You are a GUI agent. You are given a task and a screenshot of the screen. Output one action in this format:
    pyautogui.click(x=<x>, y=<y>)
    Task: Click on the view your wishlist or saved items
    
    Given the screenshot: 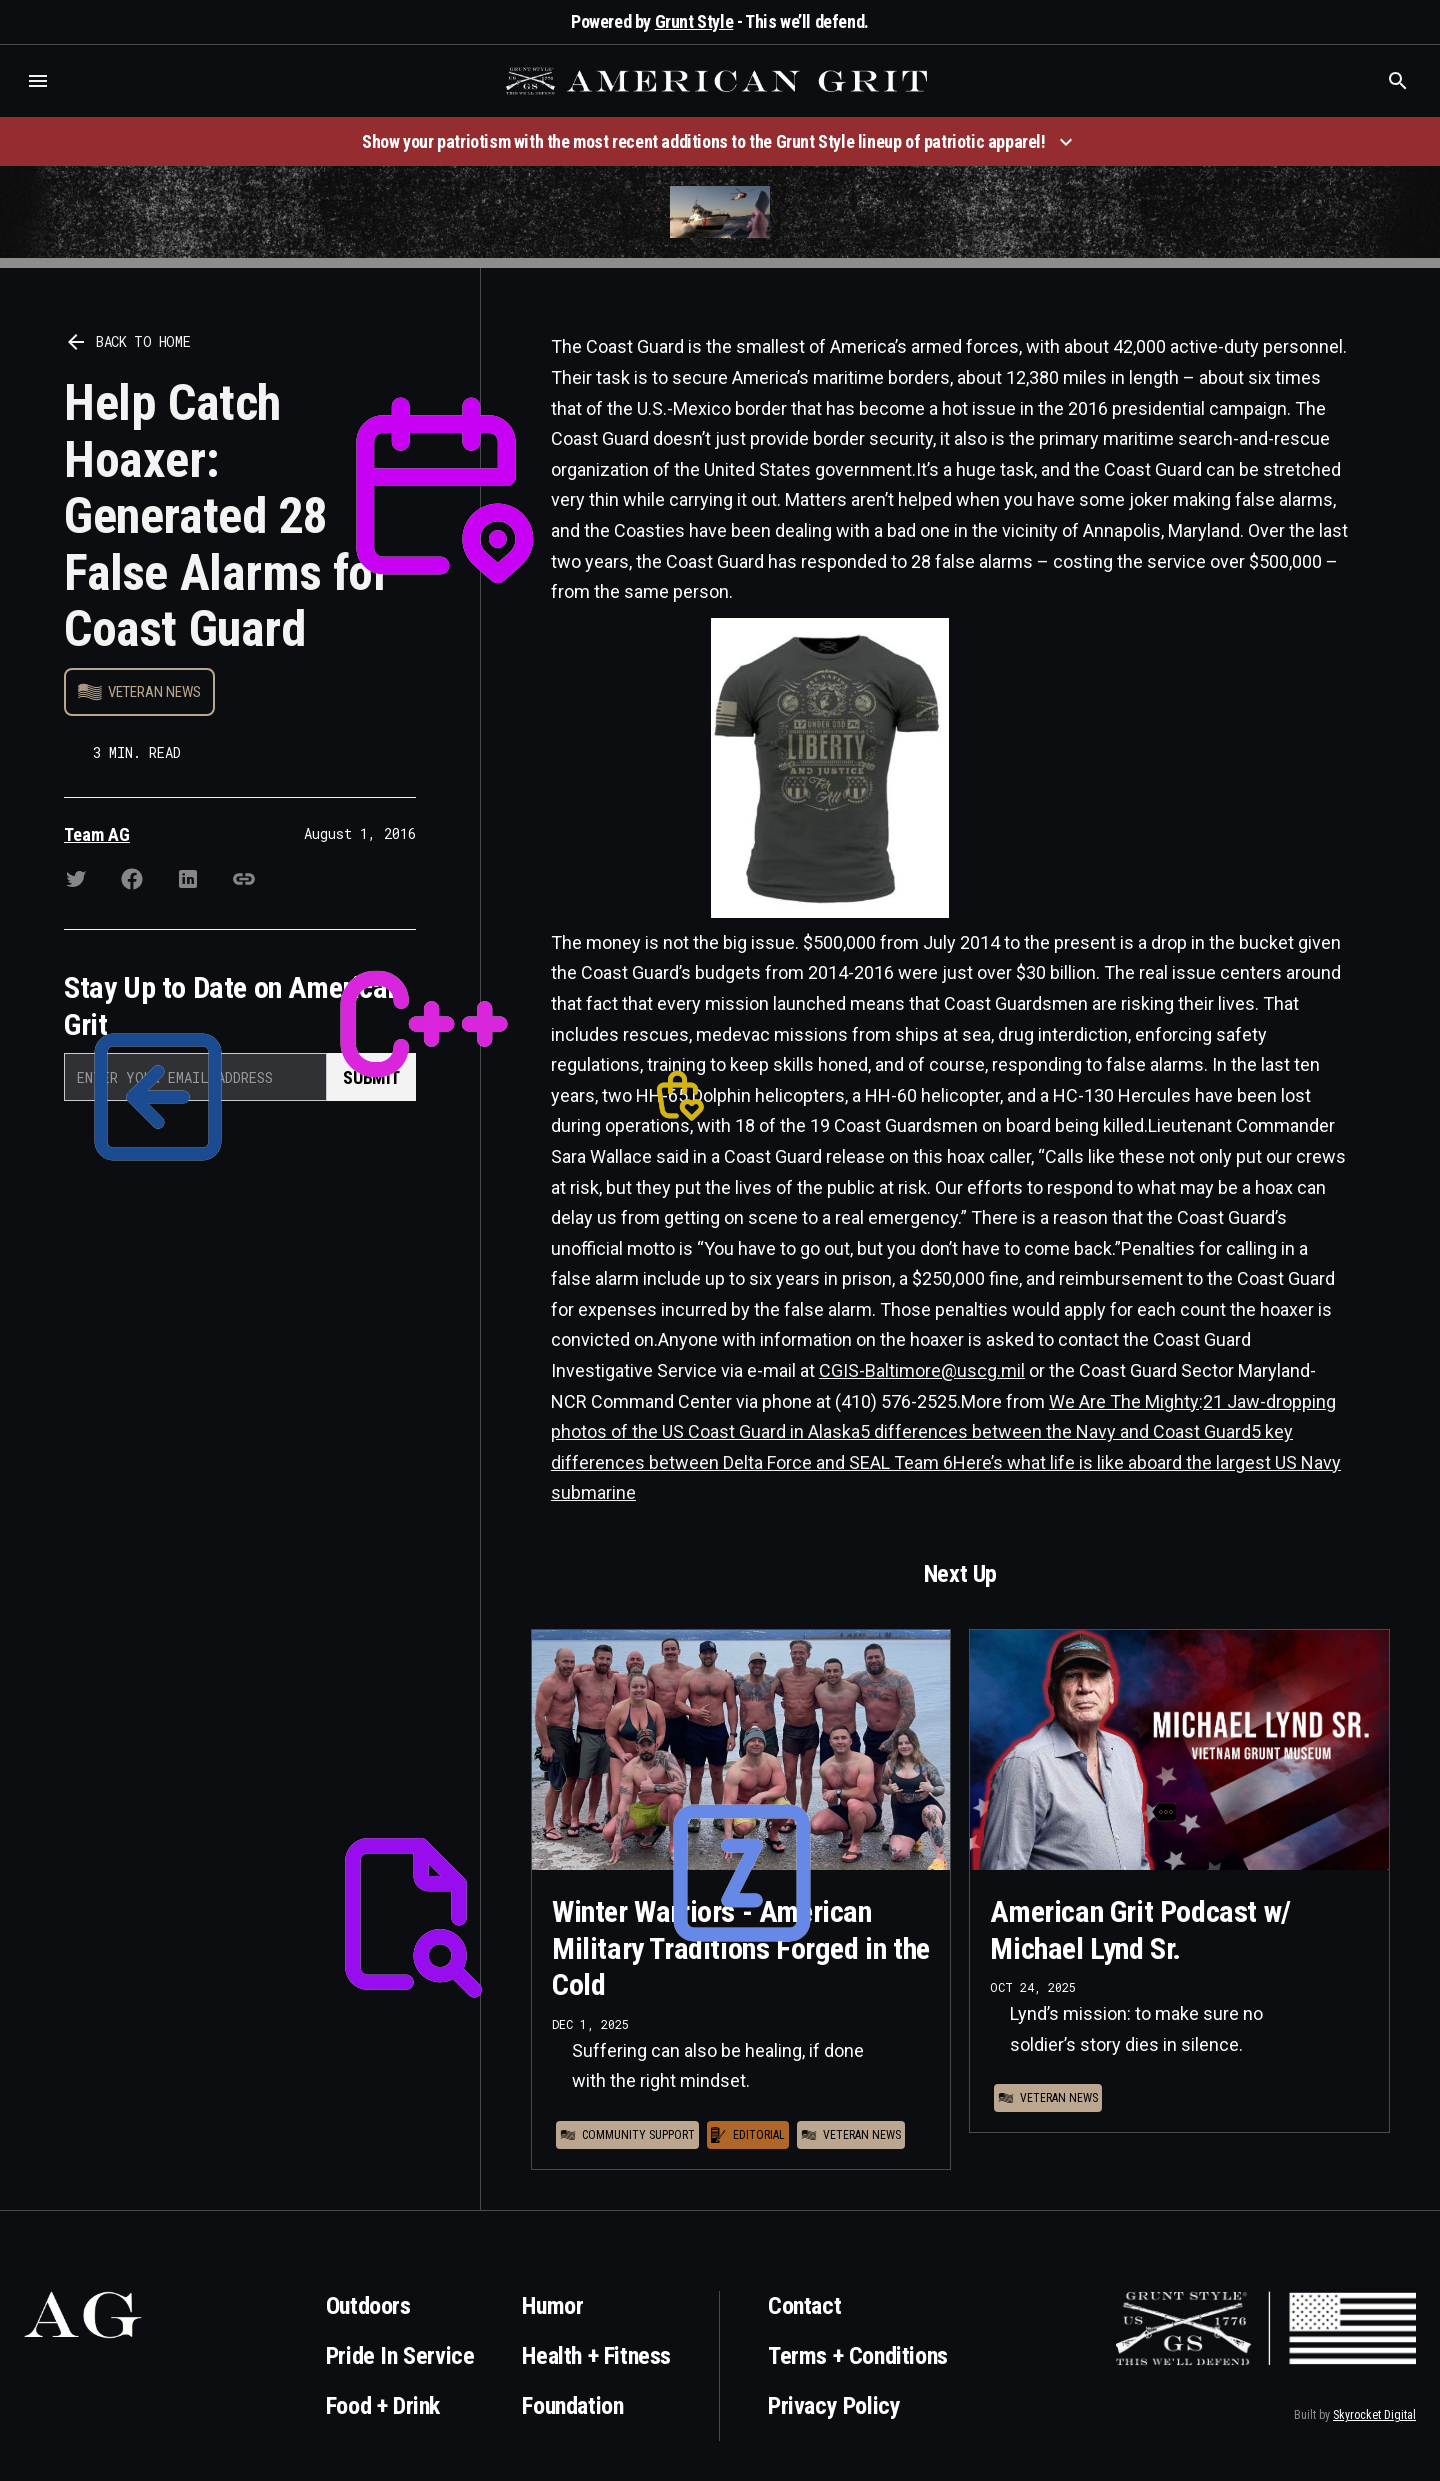 What is the action you would take?
    pyautogui.click(x=677, y=1094)
    